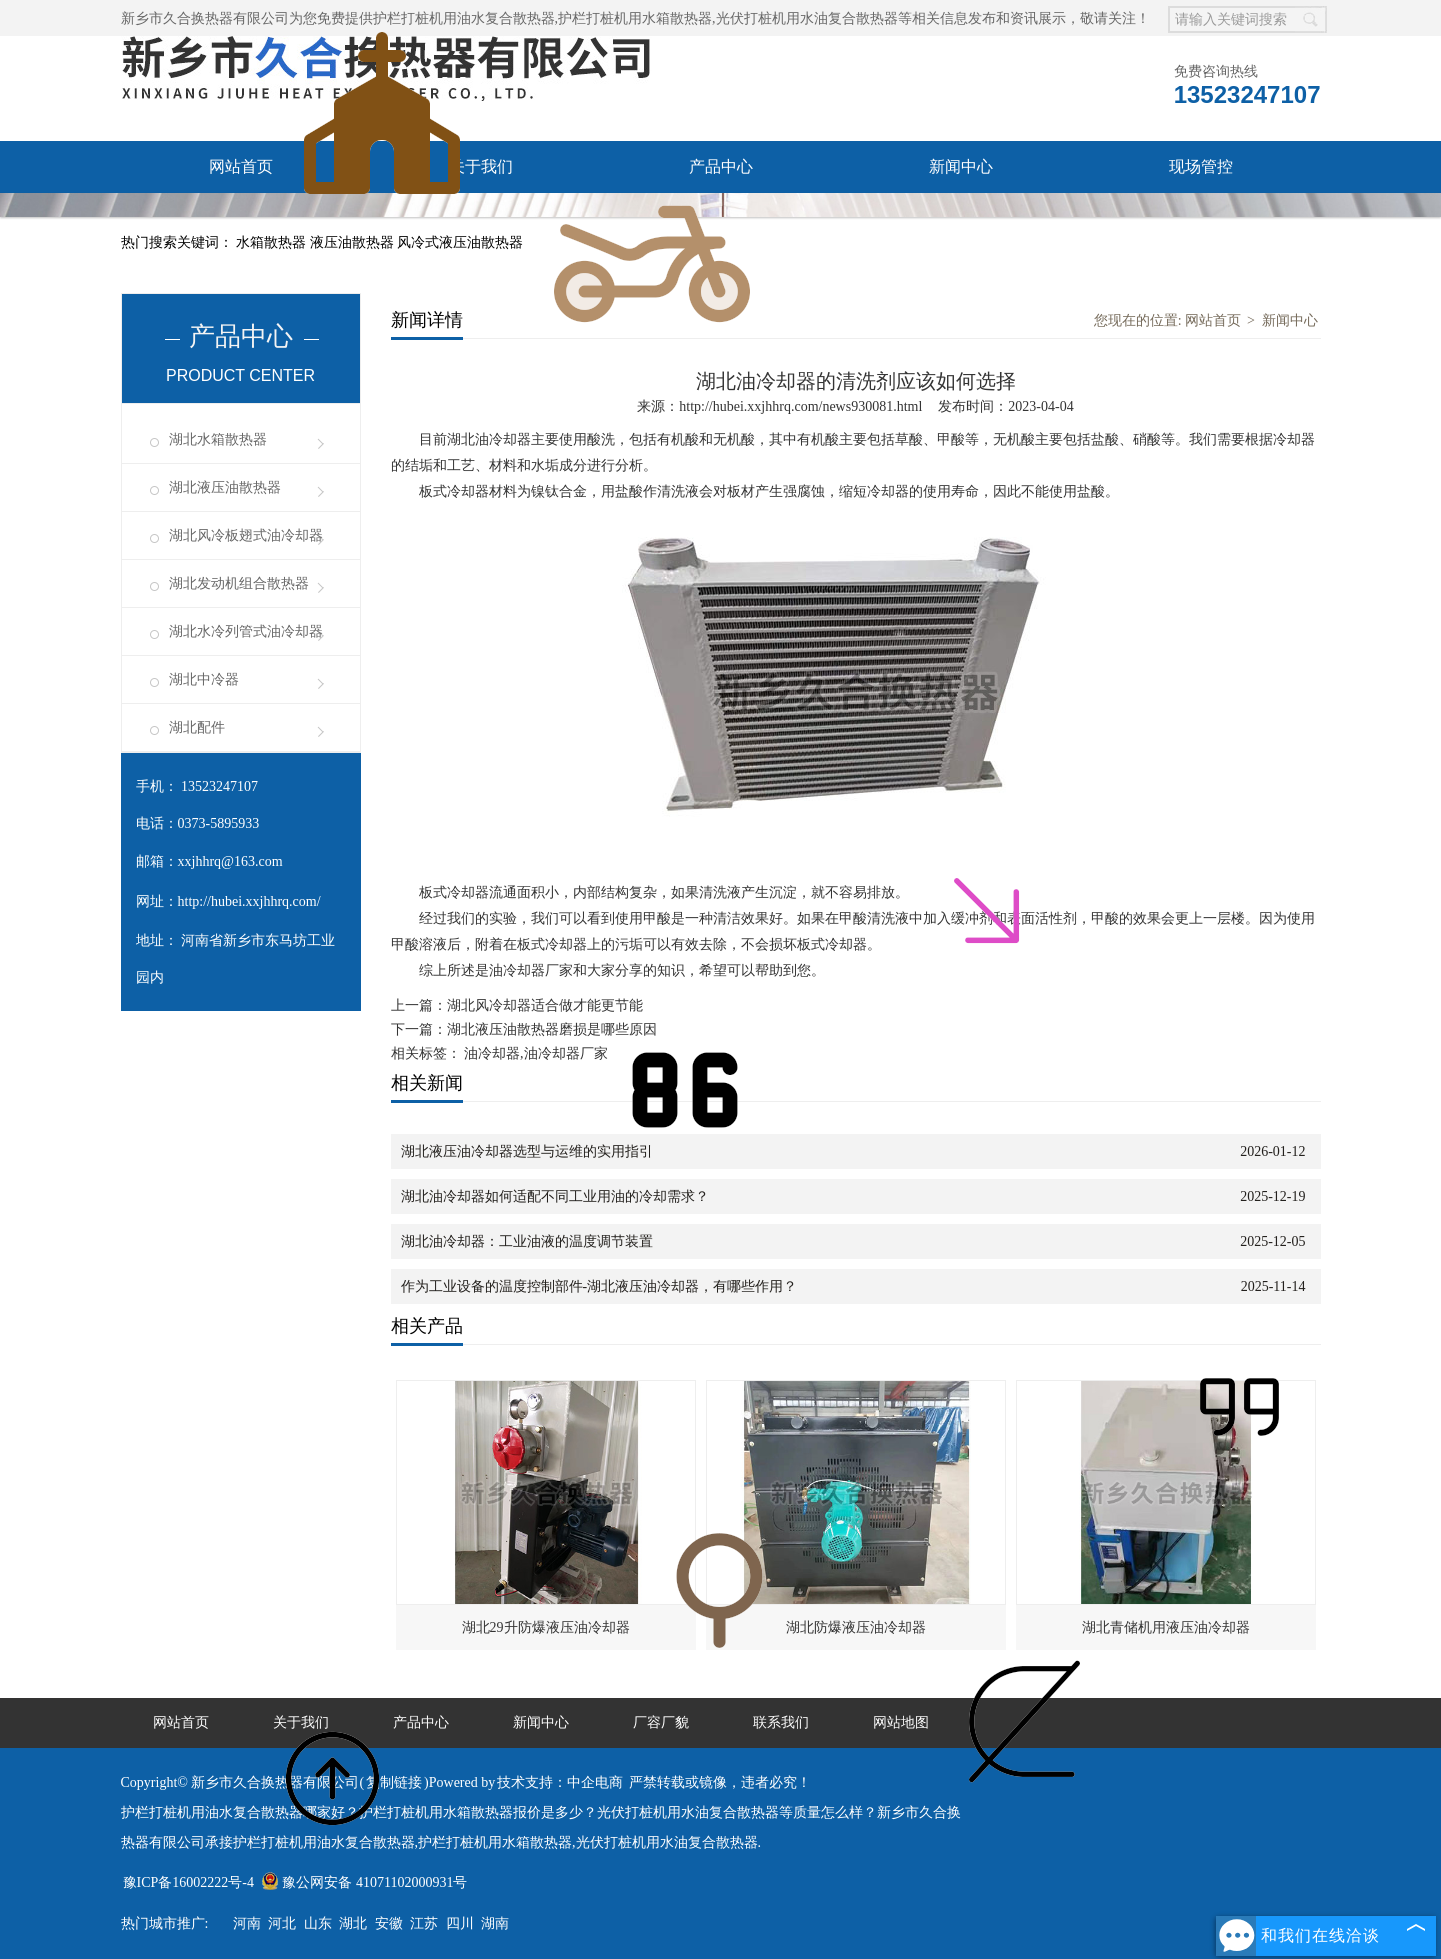 The height and width of the screenshot is (1959, 1441). What do you see at coordinates (1024, 1721) in the screenshot?
I see `indicates a set is not a subset of another in mathematical notation` at bounding box center [1024, 1721].